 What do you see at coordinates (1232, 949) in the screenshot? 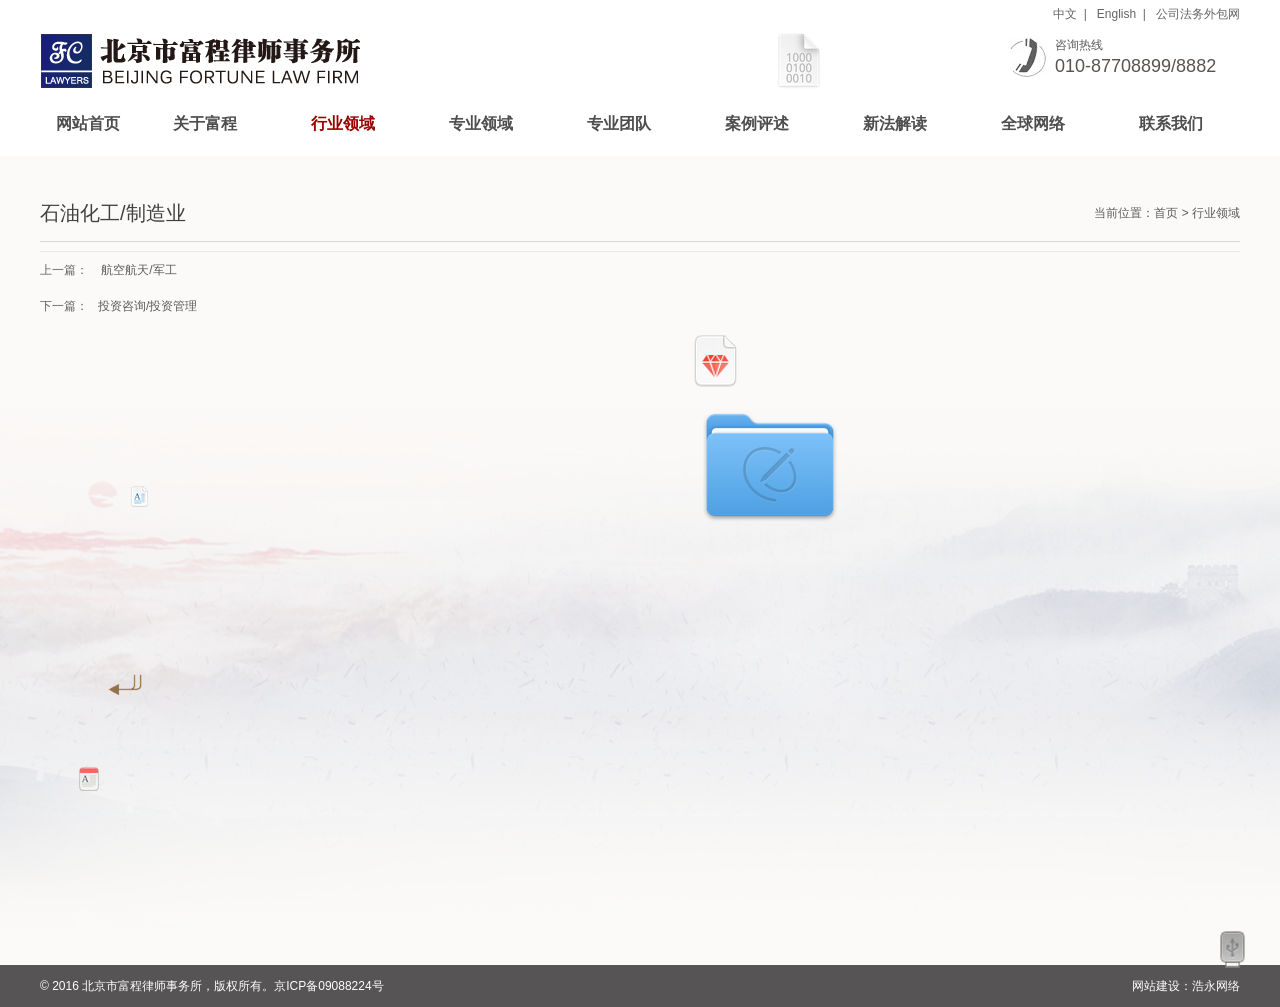
I see `access connected USB storage device` at bounding box center [1232, 949].